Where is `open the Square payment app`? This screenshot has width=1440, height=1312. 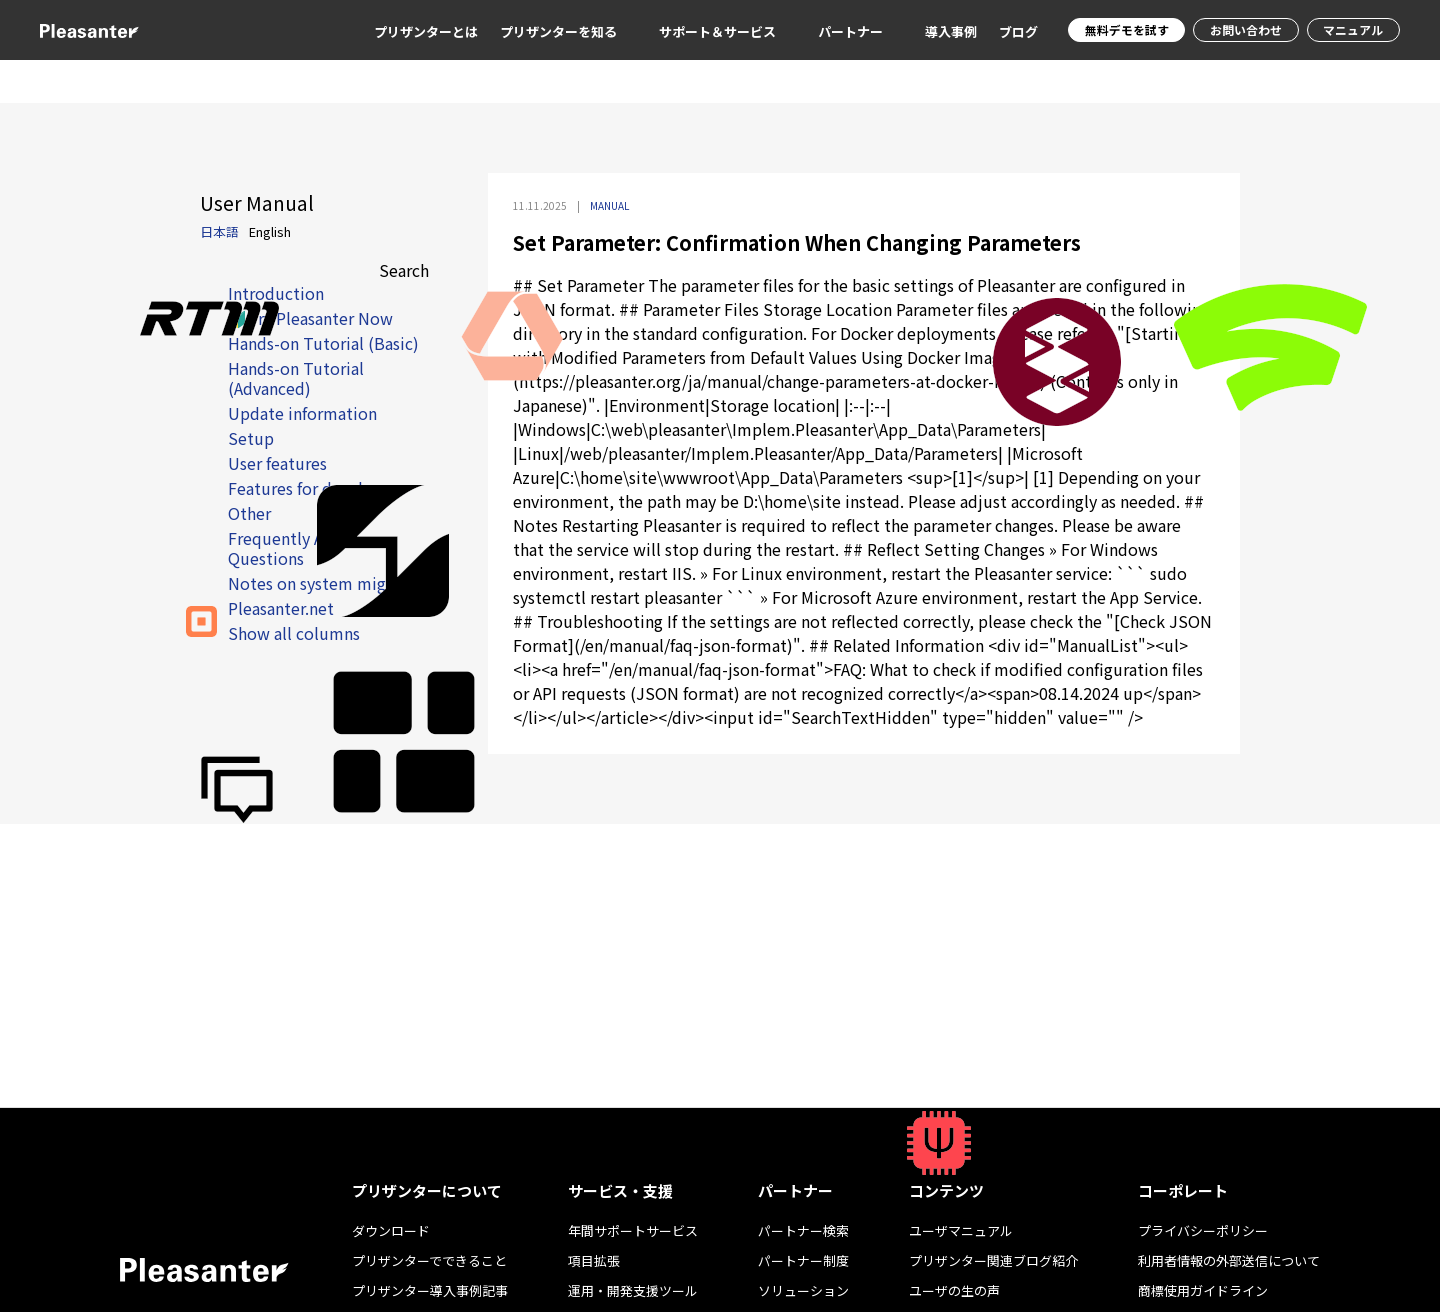 open the Square payment app is located at coordinates (201, 621).